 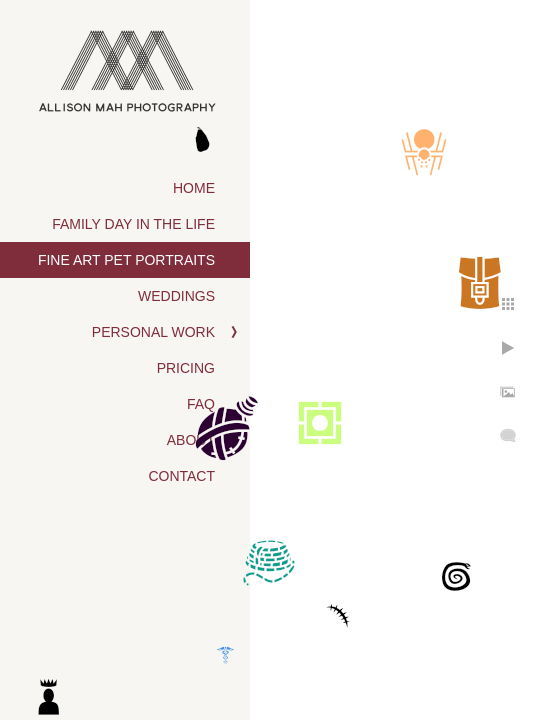 I want to click on open inventory or backpack, so click(x=480, y=283).